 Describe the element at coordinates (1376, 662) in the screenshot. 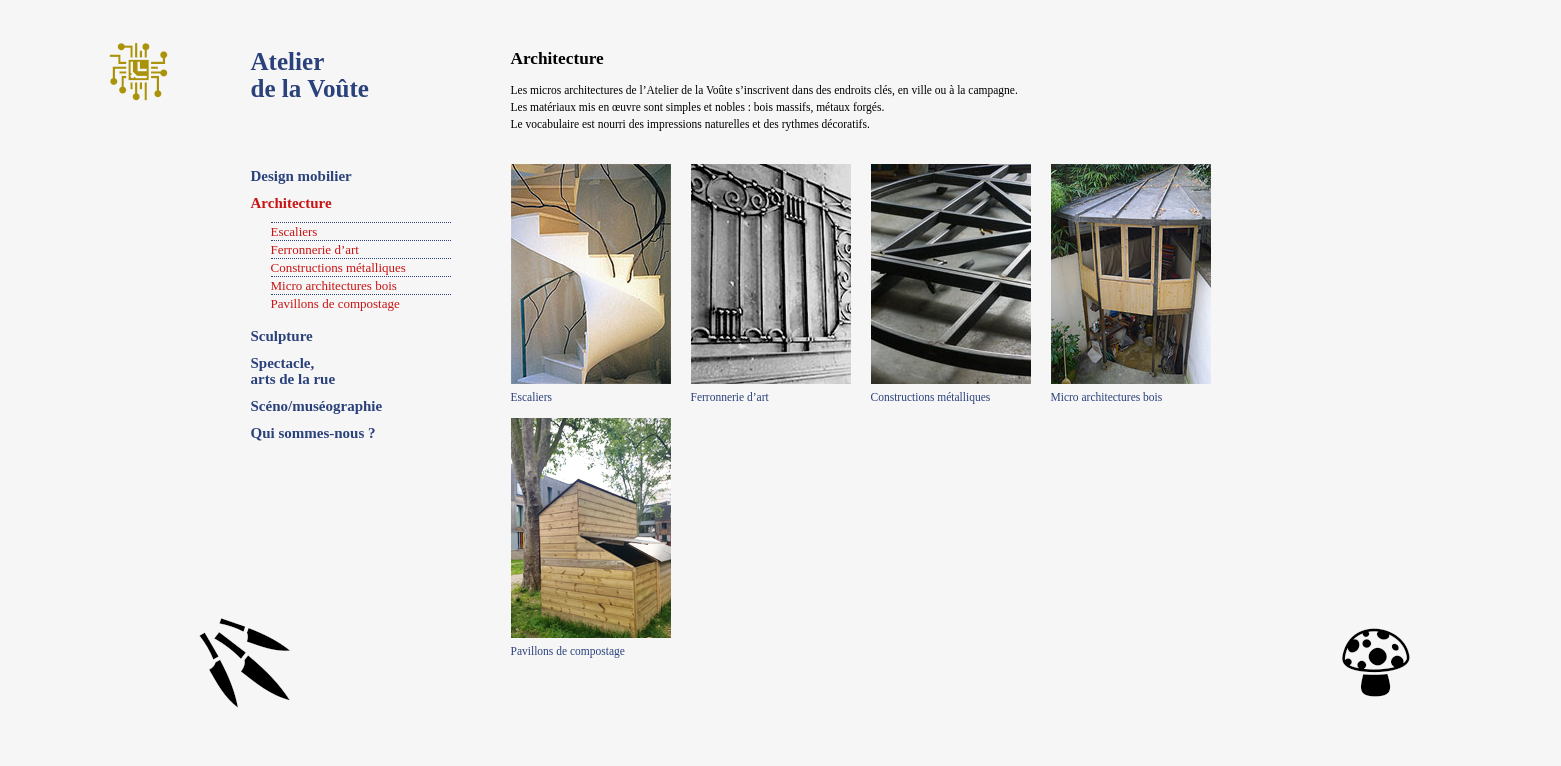

I see `power-up or bonus item in a game` at that location.